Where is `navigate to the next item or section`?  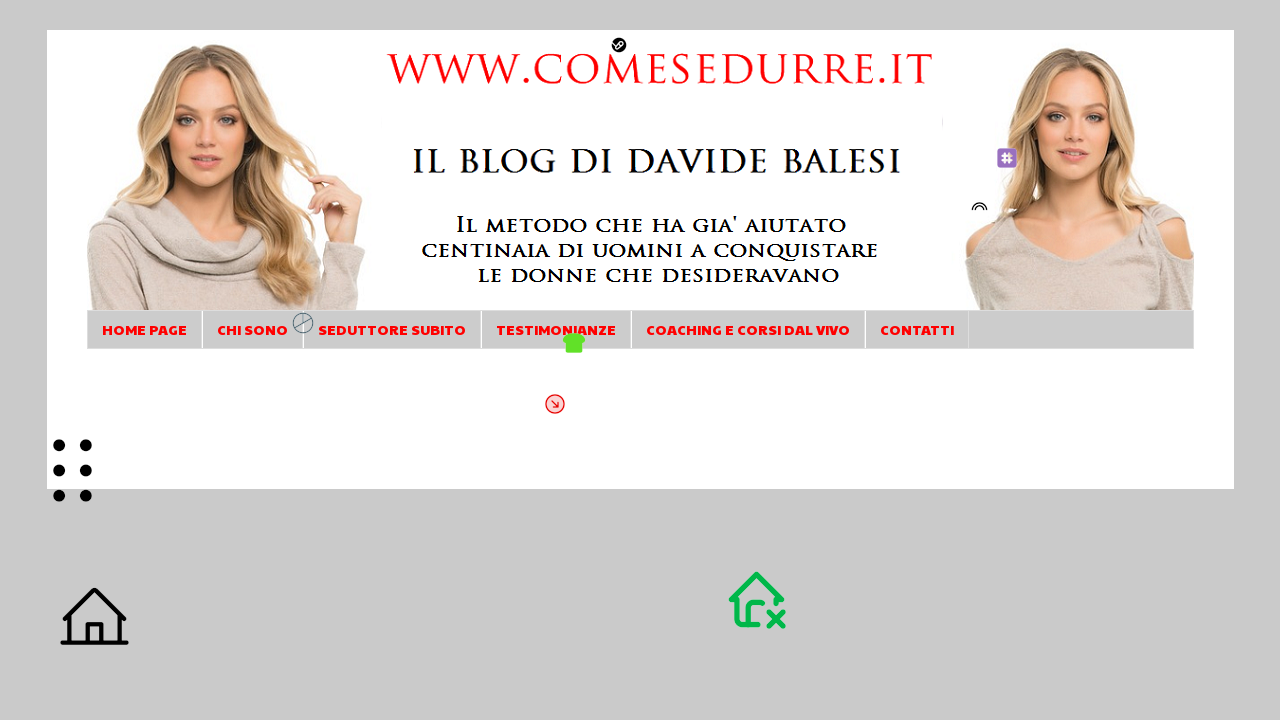 navigate to the next item or section is located at coordinates (555, 404).